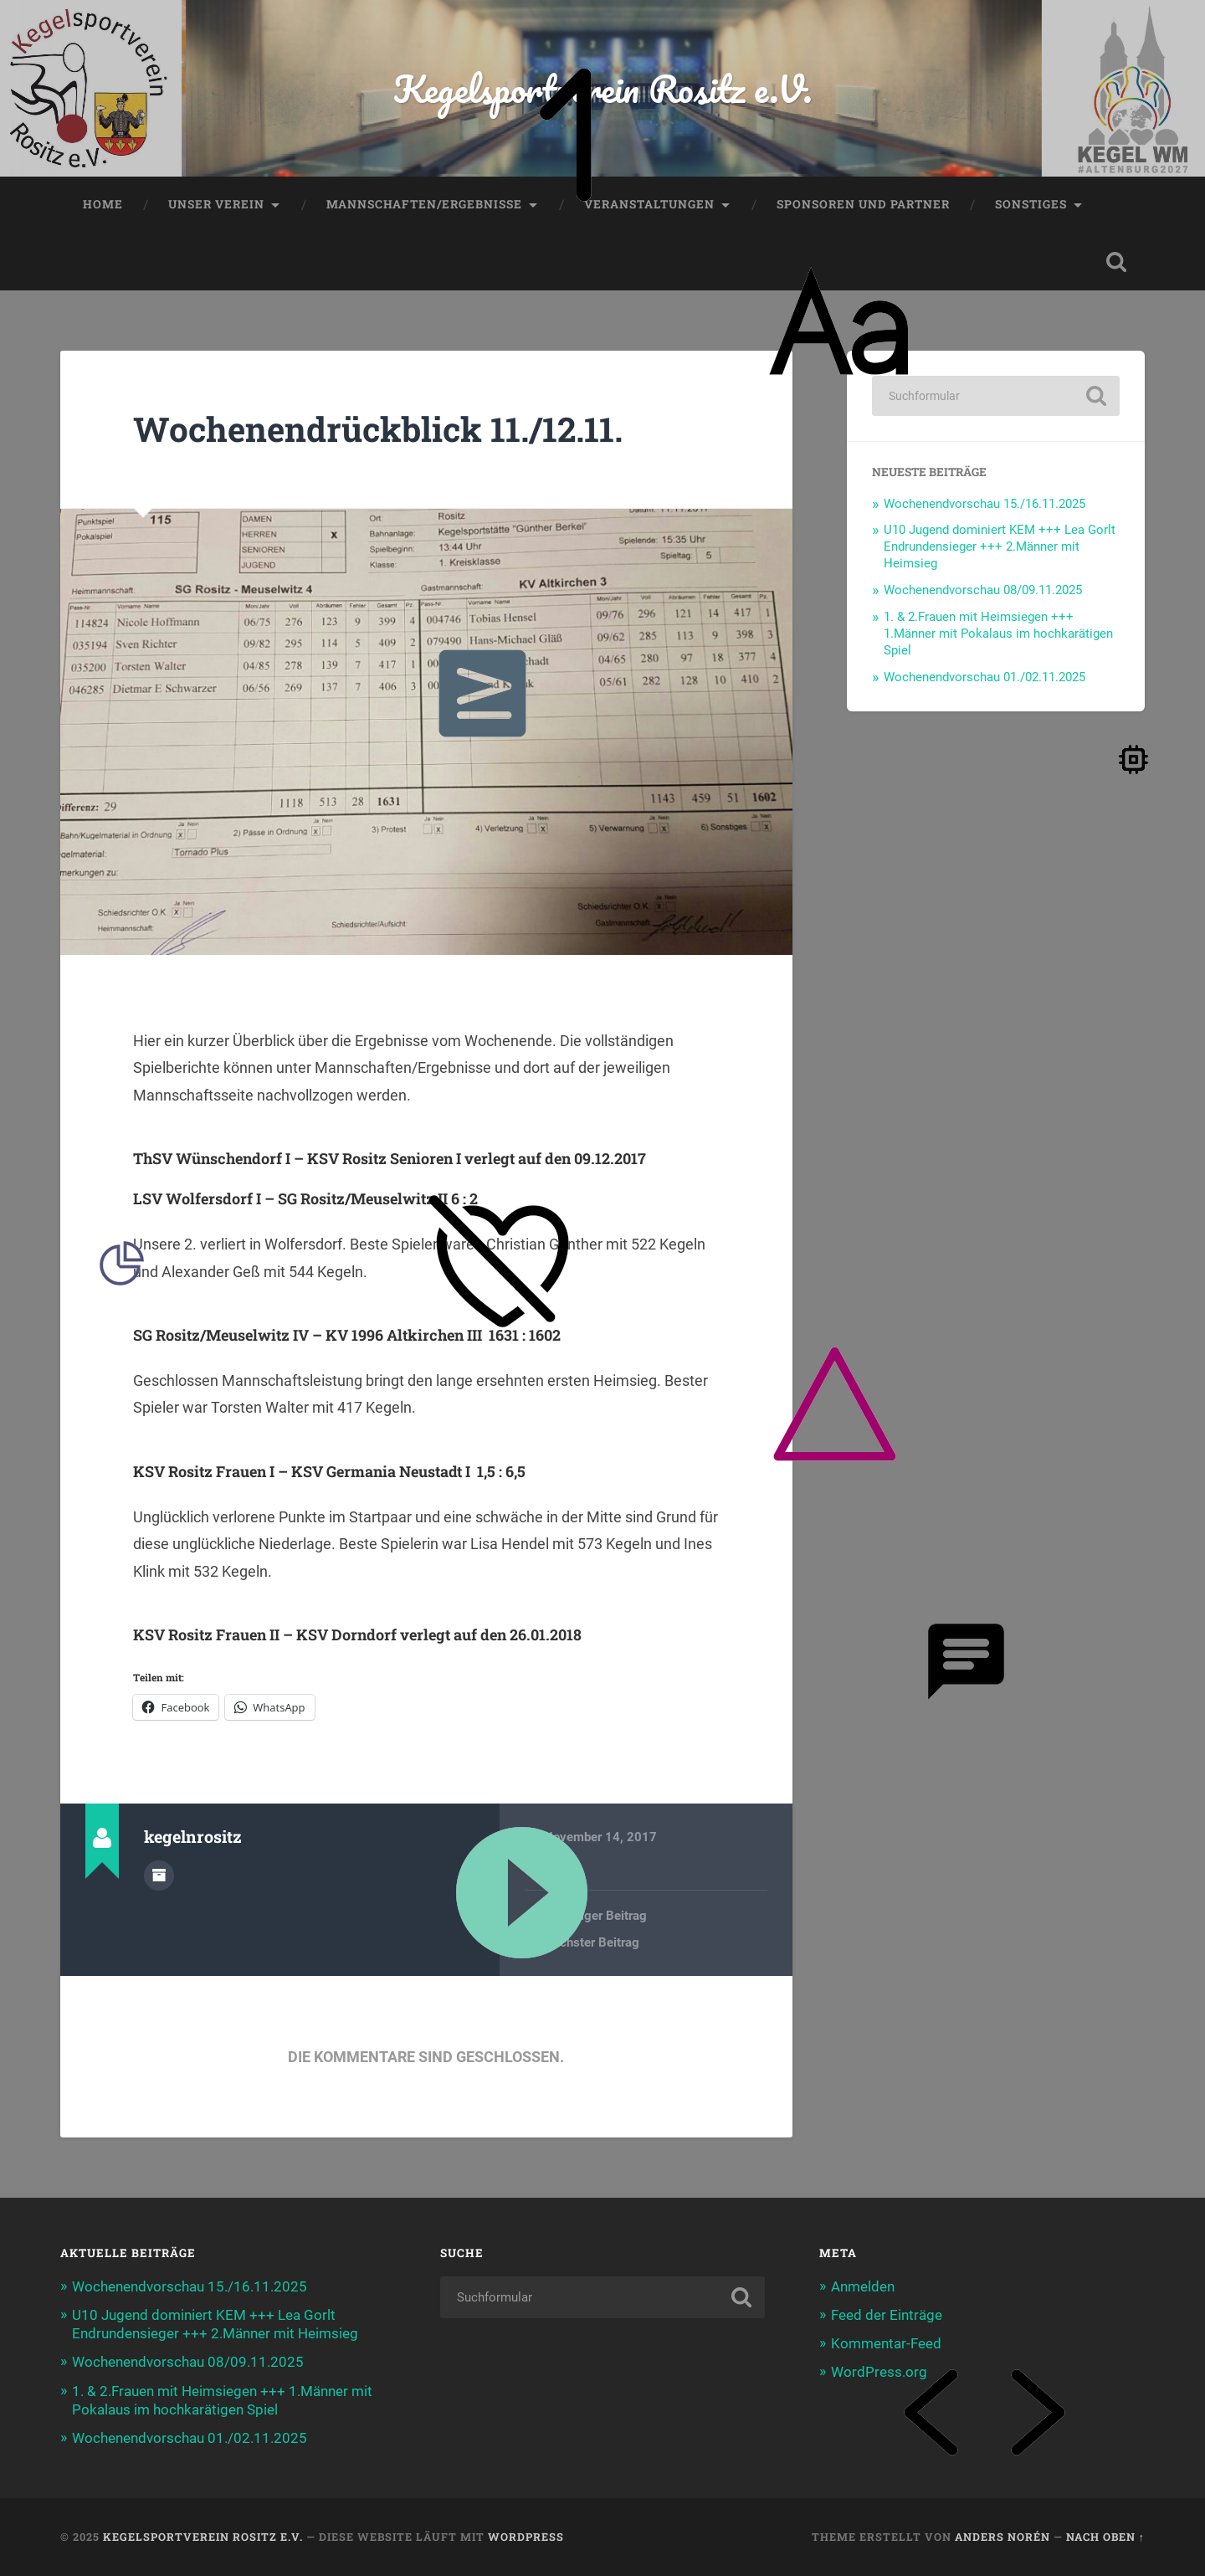  Describe the element at coordinates (577, 135) in the screenshot. I see `indicates first item or top priority` at that location.